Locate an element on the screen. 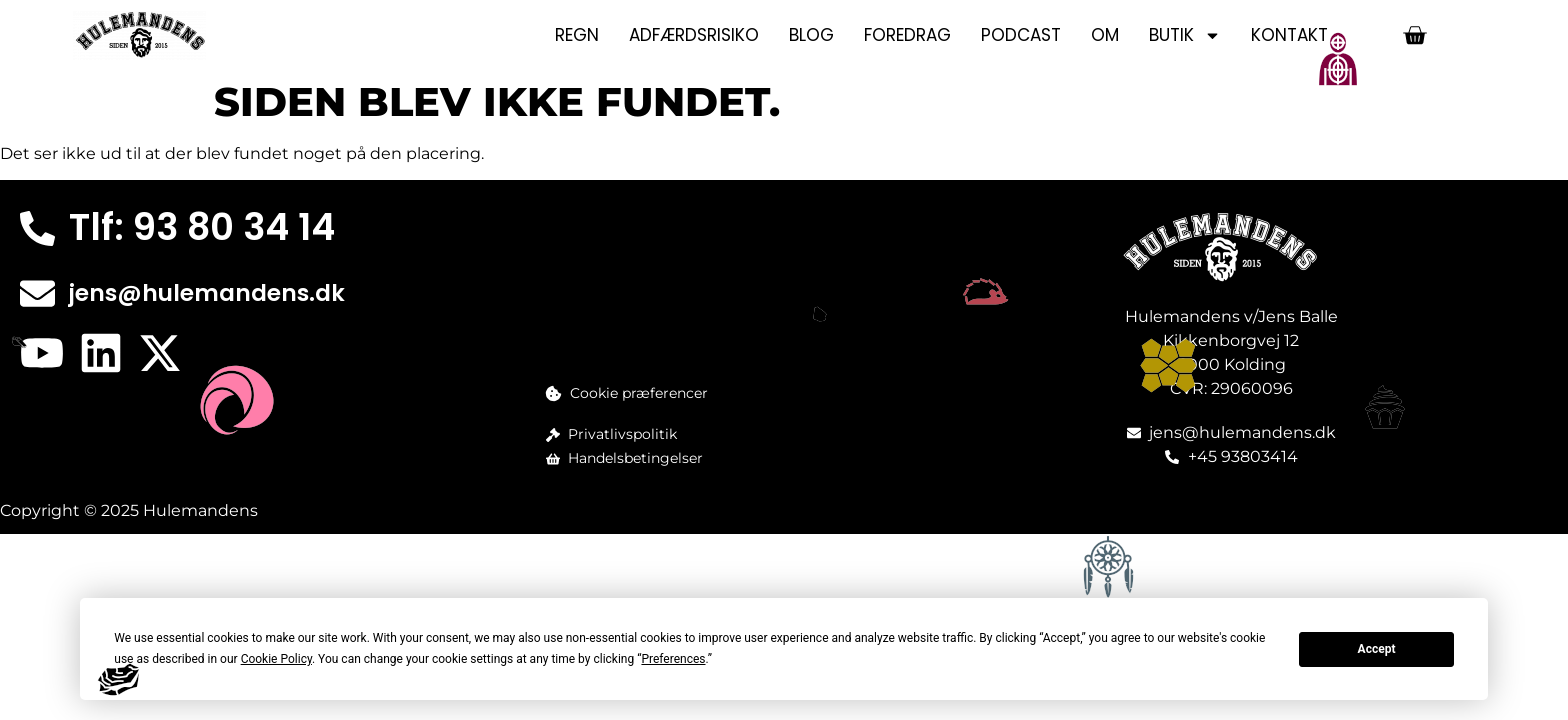 Image resolution: width=1568 pixels, height=720 pixels. select uruguay as your country or region is located at coordinates (820, 314).